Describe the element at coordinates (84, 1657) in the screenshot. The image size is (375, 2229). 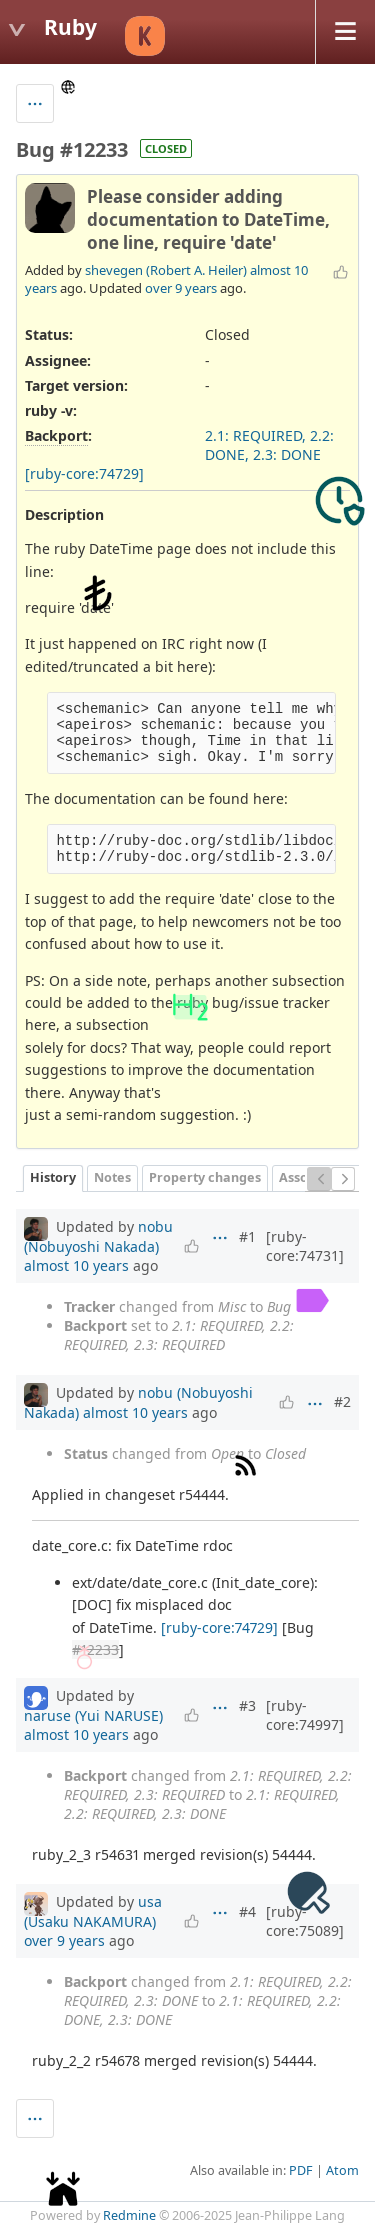
I see `indicates nonbinary gender identity option` at that location.